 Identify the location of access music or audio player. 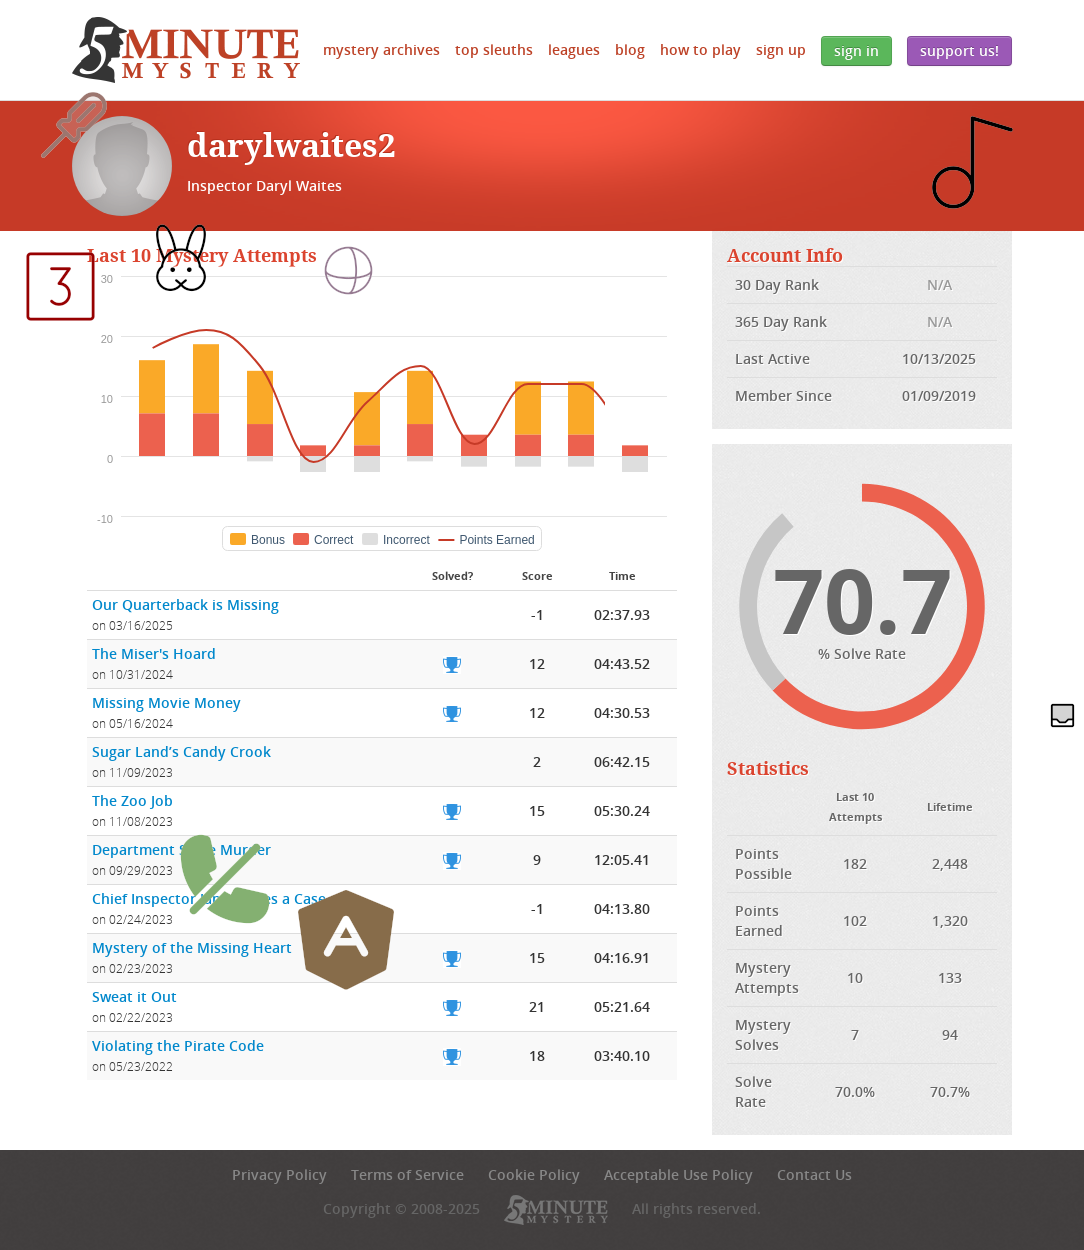
(972, 160).